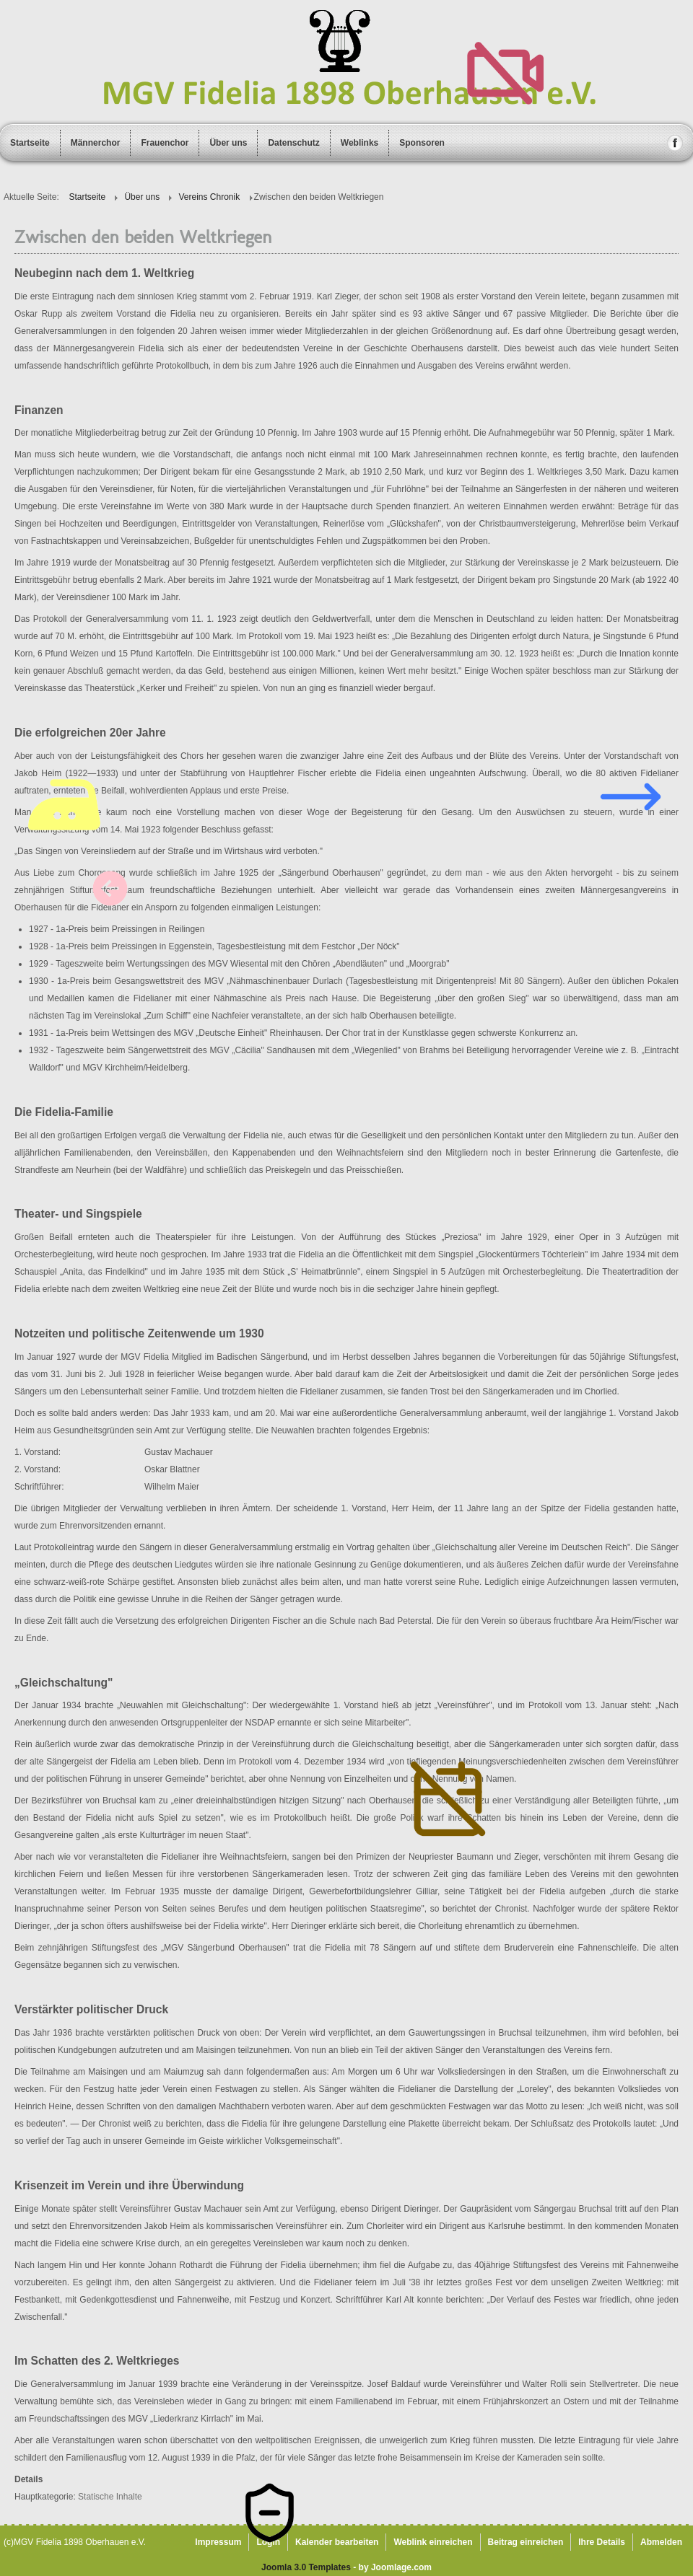 The image size is (693, 2576). Describe the element at coordinates (64, 804) in the screenshot. I see `select ironing or fabric care settings` at that location.